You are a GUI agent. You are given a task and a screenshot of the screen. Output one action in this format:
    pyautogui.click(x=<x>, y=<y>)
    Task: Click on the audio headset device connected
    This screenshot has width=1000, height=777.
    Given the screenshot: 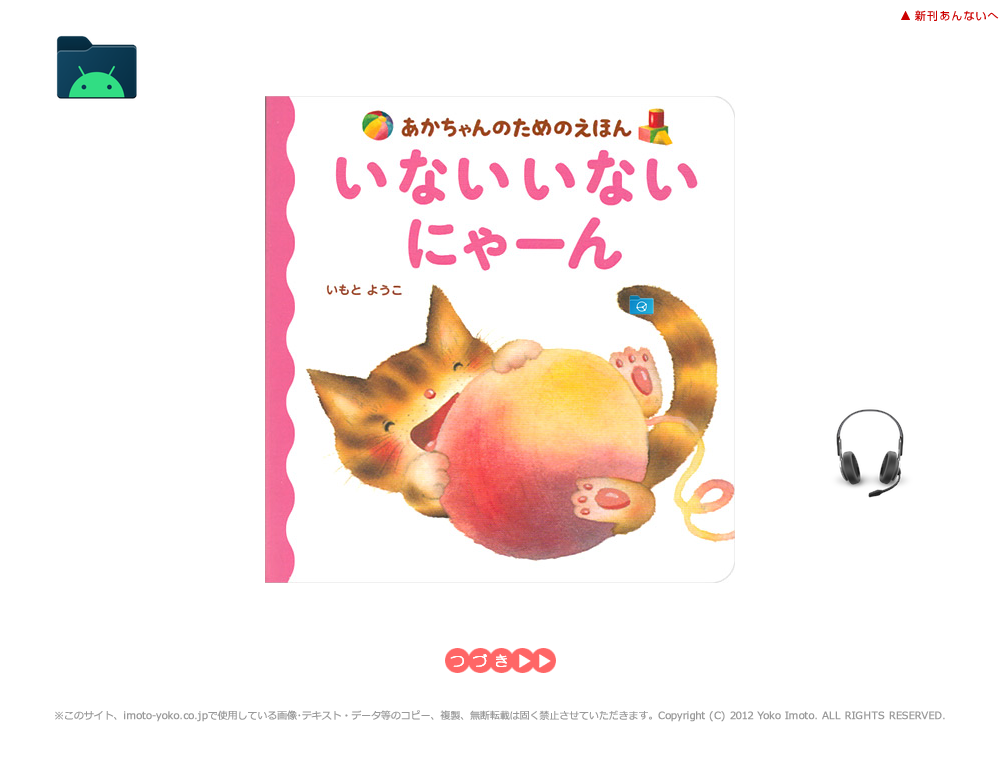 What is the action you would take?
    pyautogui.click(x=869, y=452)
    